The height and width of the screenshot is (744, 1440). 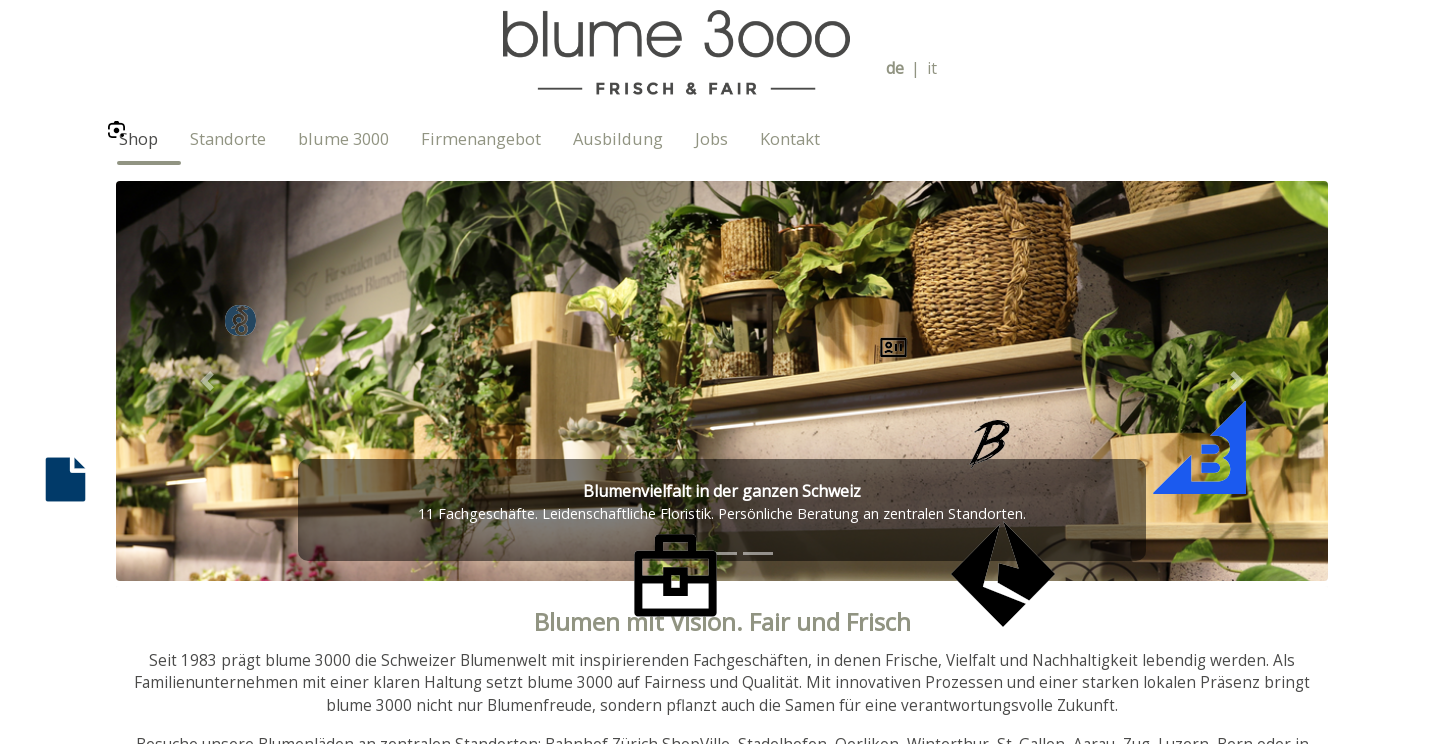 I want to click on pending pass or credential awaiting approval, so click(x=893, y=347).